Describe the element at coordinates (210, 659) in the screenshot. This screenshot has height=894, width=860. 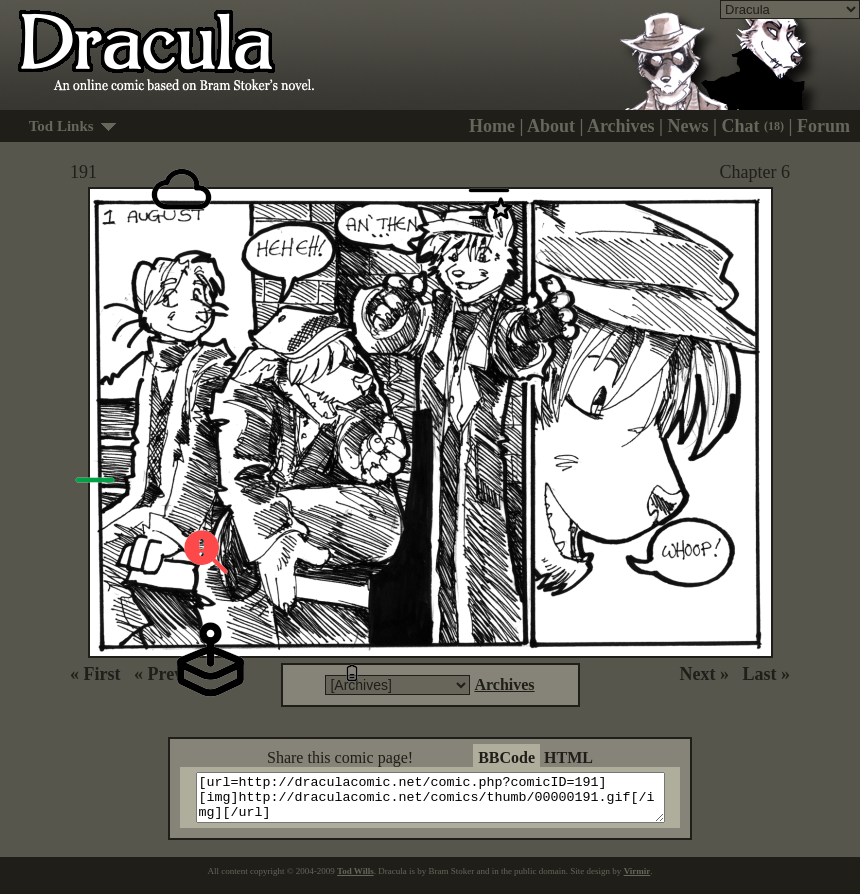
I see `open apple arcade gaming service` at that location.